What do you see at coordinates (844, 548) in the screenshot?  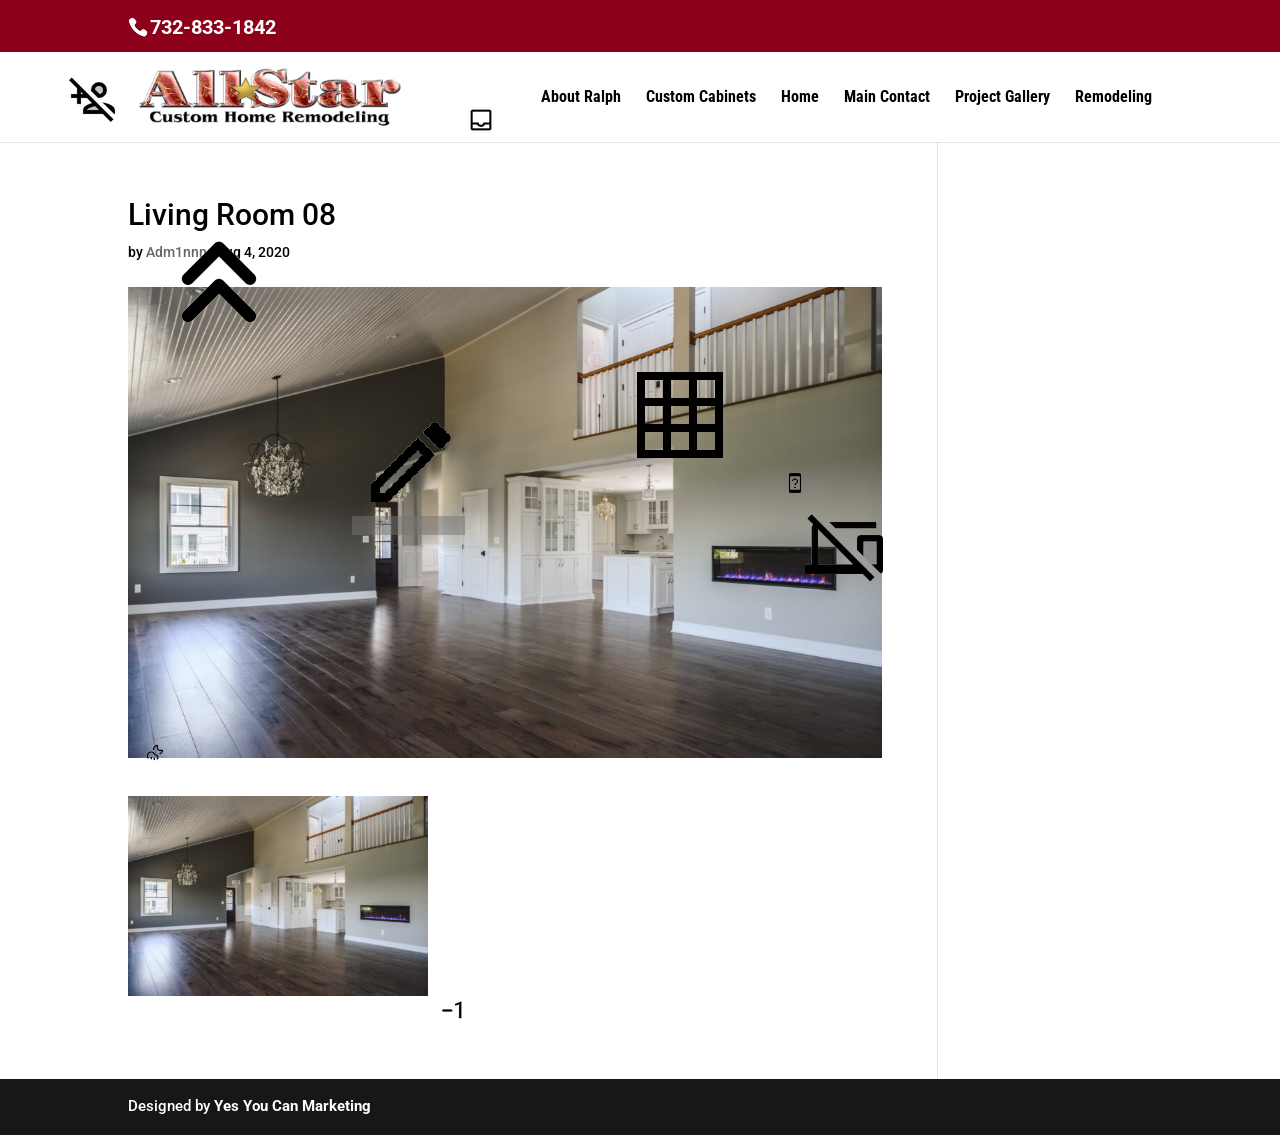 I see `device linking is disabled or unavailable` at bounding box center [844, 548].